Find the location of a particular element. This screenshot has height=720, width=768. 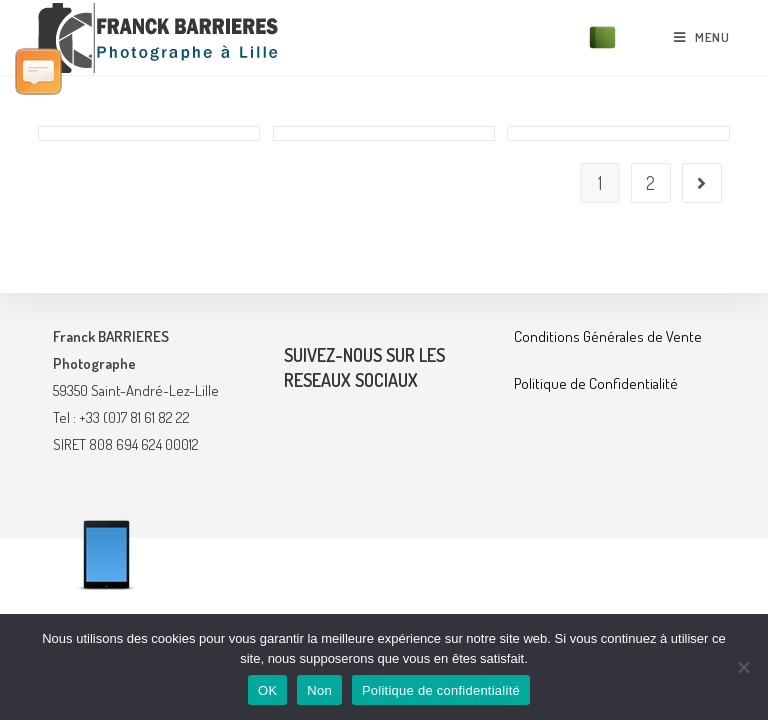

view connected iPad mini device is located at coordinates (106, 548).